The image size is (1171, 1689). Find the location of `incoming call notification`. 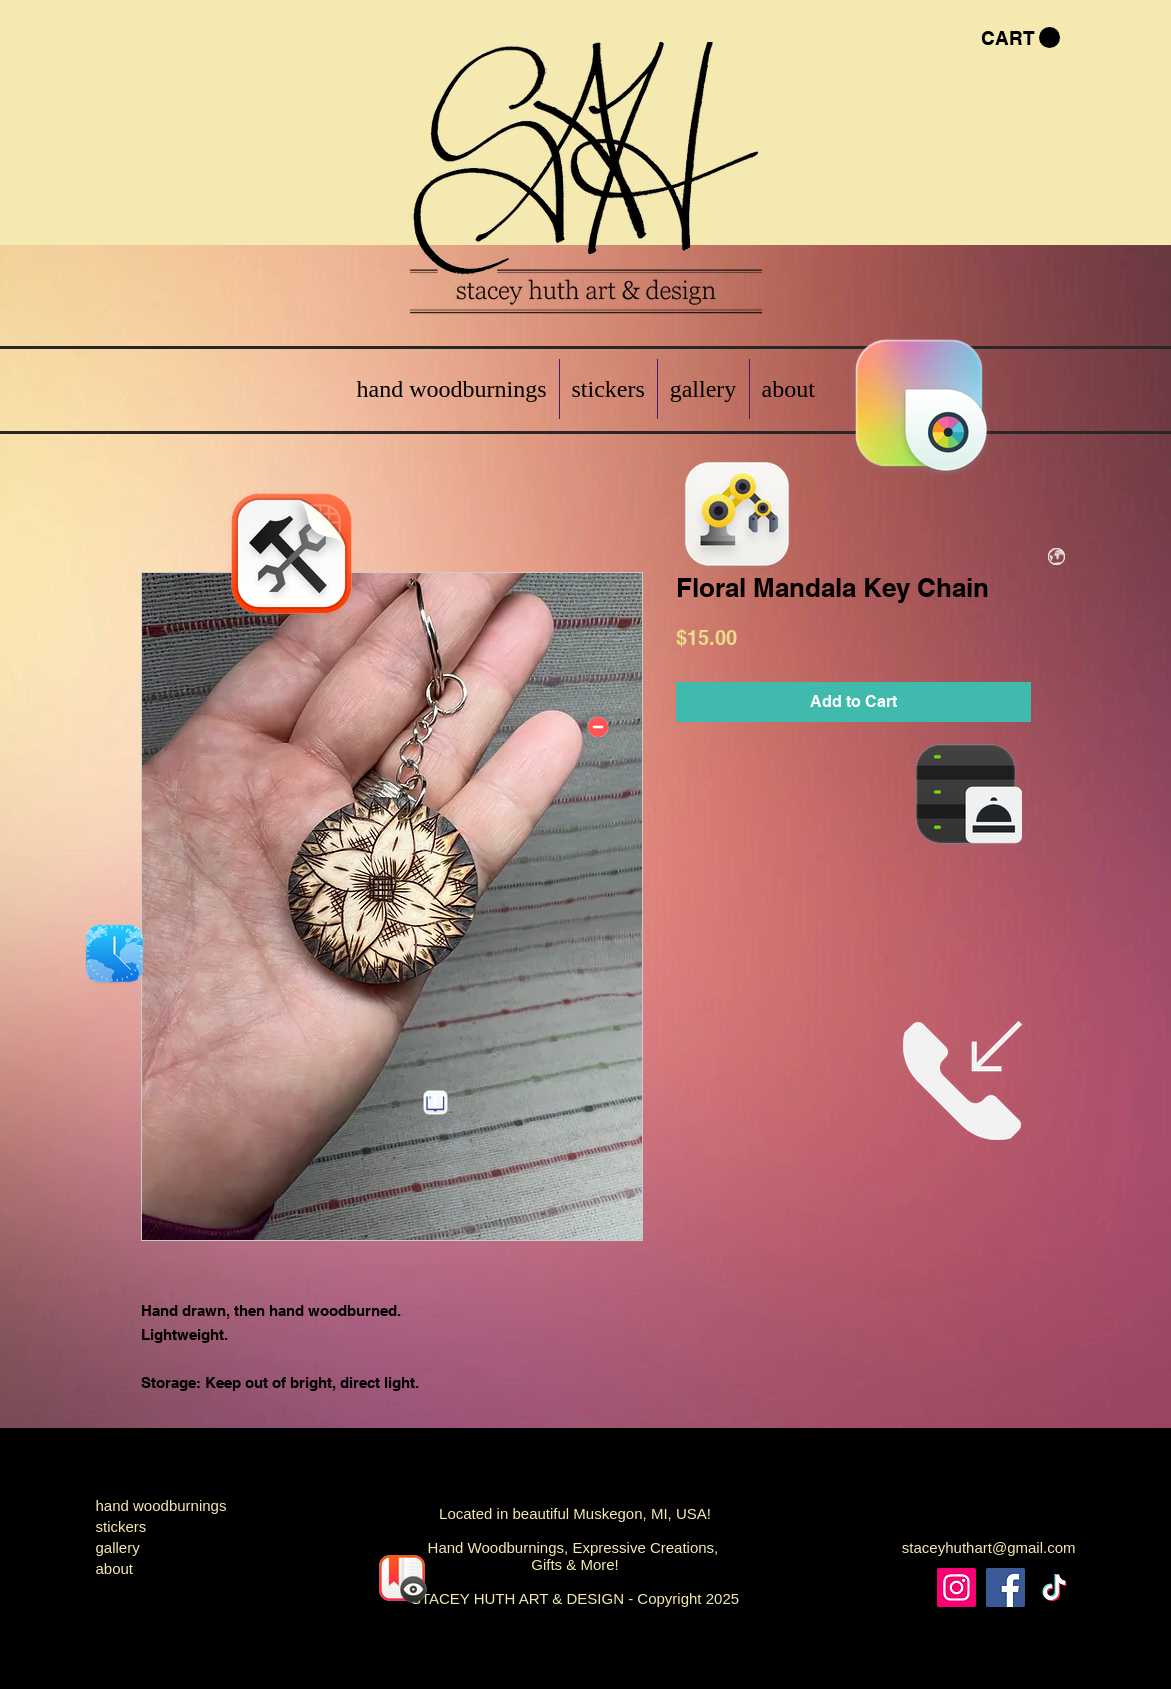

incoming call notification is located at coordinates (962, 1080).